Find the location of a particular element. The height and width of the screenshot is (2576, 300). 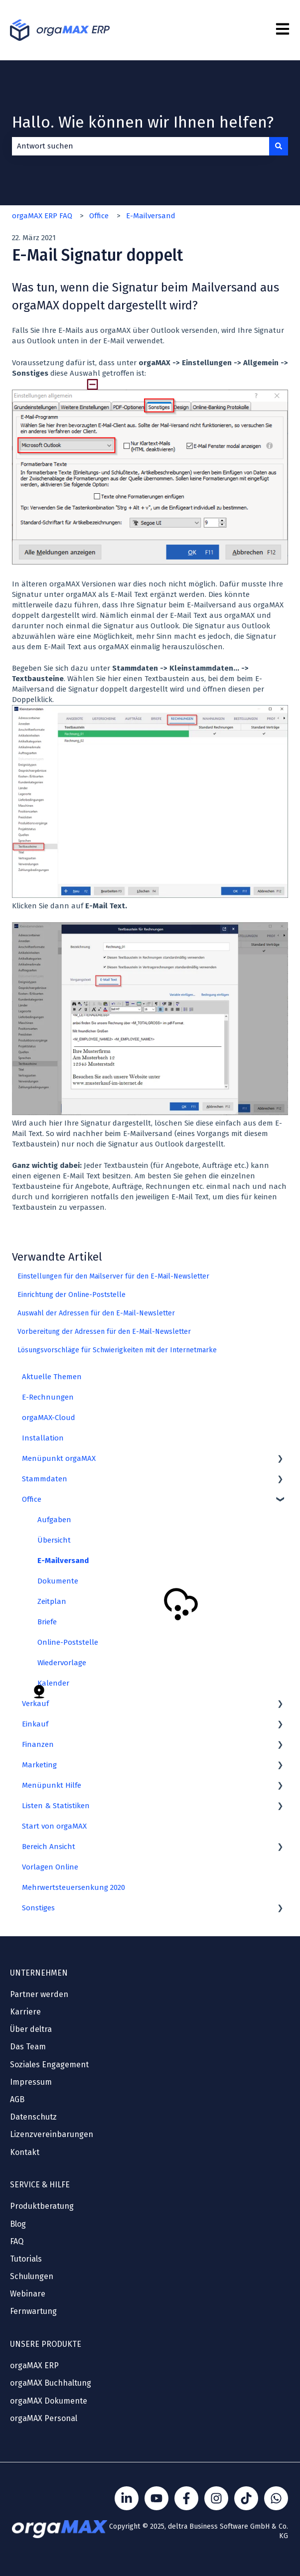

indicates a partially selected state in a list is located at coordinates (92, 384).